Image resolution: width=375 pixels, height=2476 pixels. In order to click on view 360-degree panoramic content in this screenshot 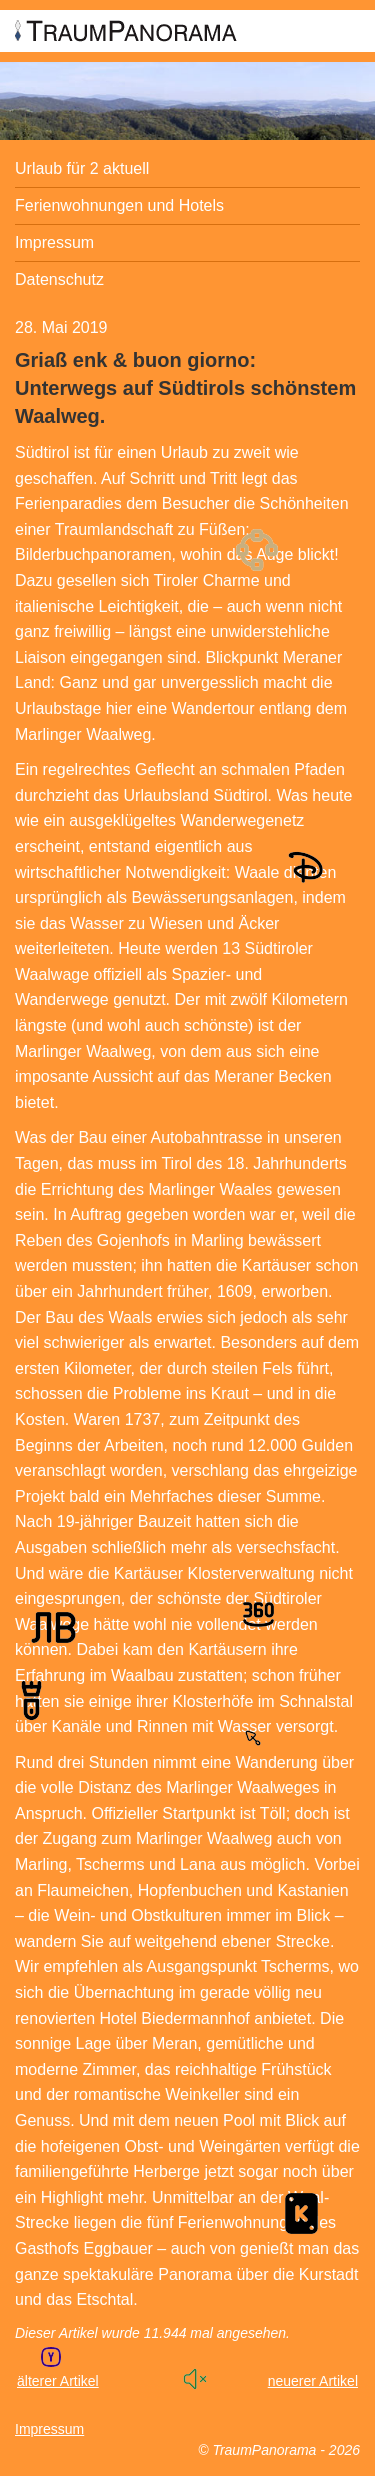, I will do `click(258, 1614)`.